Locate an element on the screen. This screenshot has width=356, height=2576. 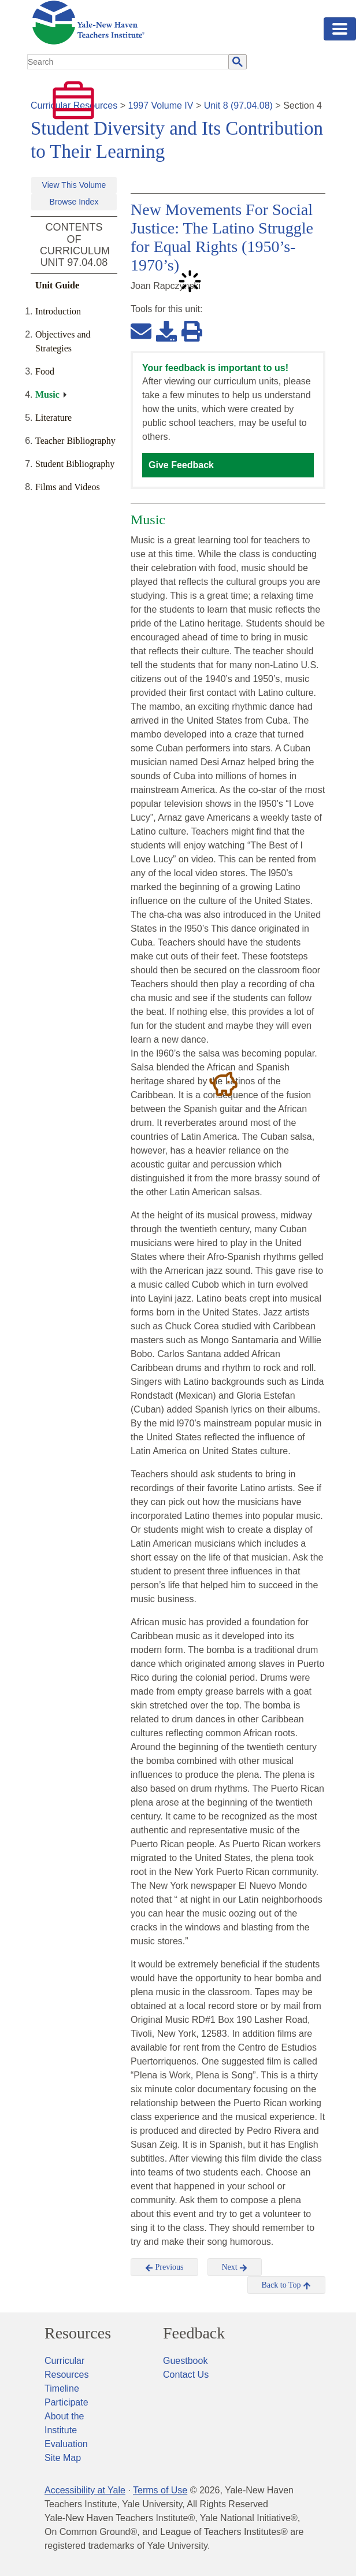
access savings or budget features is located at coordinates (223, 1084).